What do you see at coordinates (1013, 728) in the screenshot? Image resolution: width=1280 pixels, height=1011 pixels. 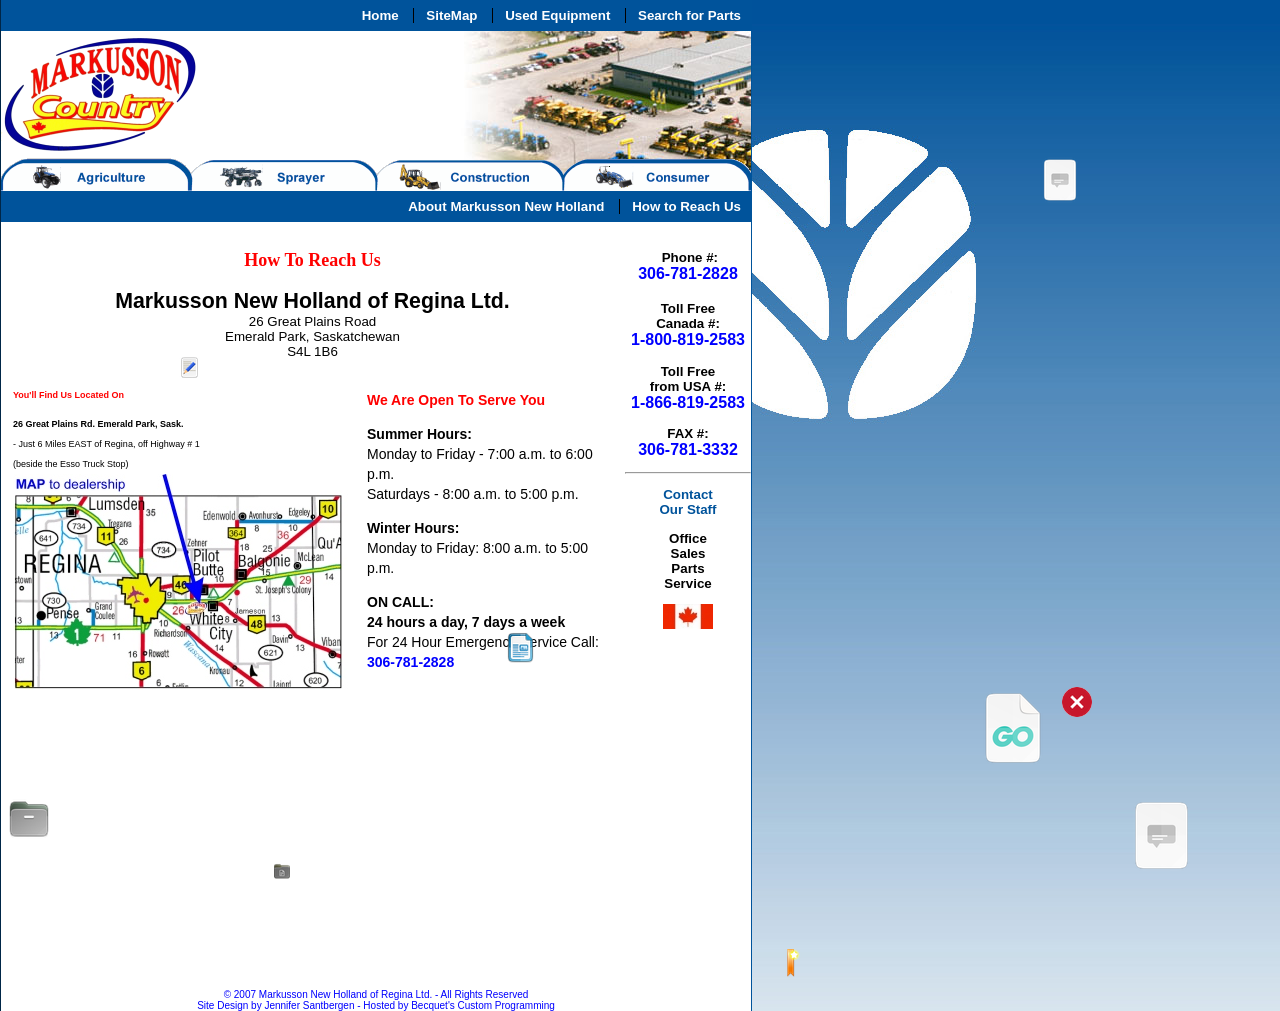 I see `a Go programming language source file` at bounding box center [1013, 728].